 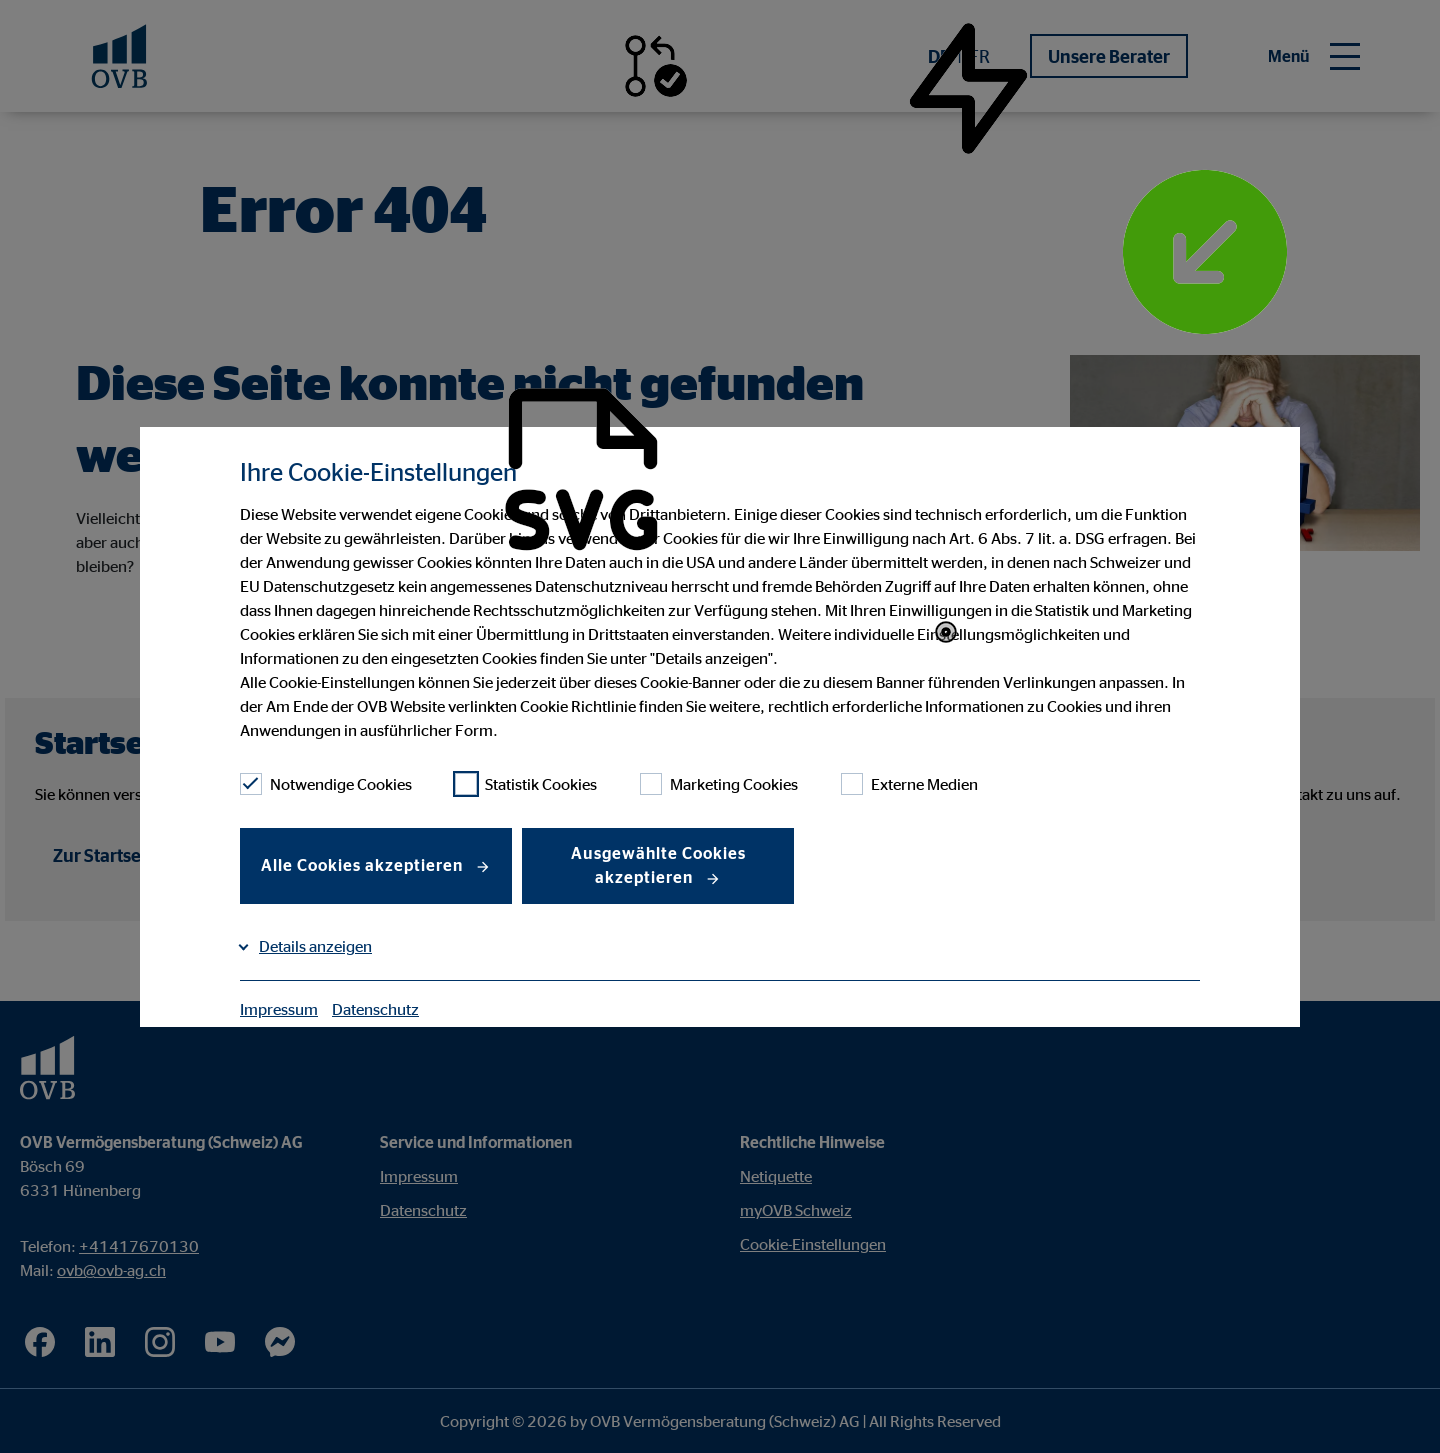 I want to click on browse music albums, so click(x=946, y=632).